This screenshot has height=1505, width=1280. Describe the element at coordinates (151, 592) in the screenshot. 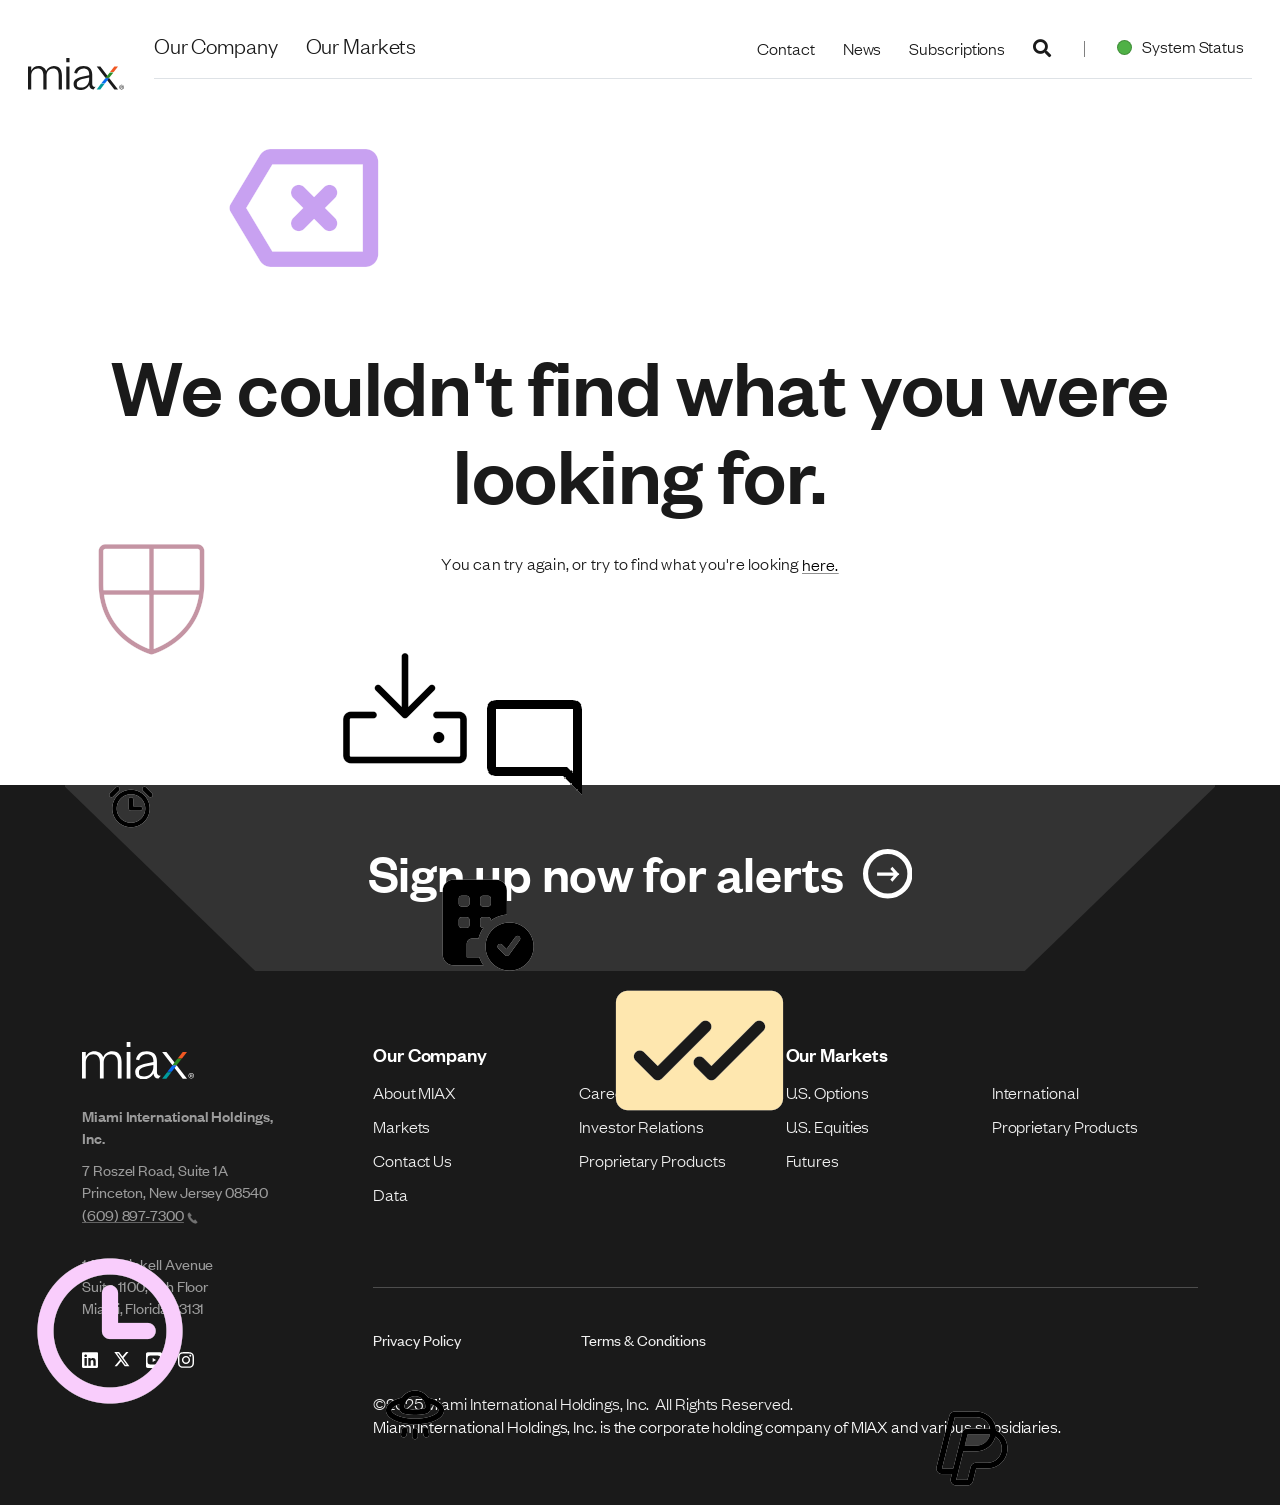

I see `view security or protection settings` at that location.